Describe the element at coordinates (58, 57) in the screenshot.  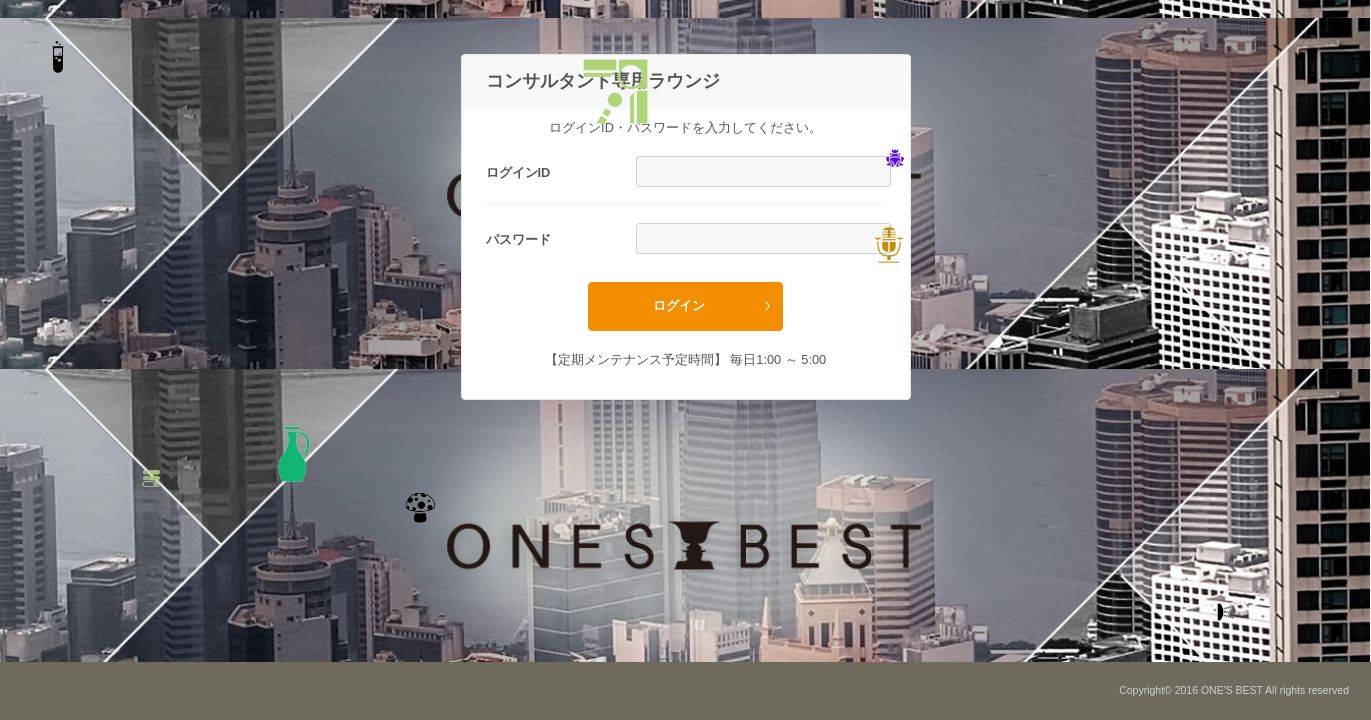
I see `view potion or chemical inventory` at that location.